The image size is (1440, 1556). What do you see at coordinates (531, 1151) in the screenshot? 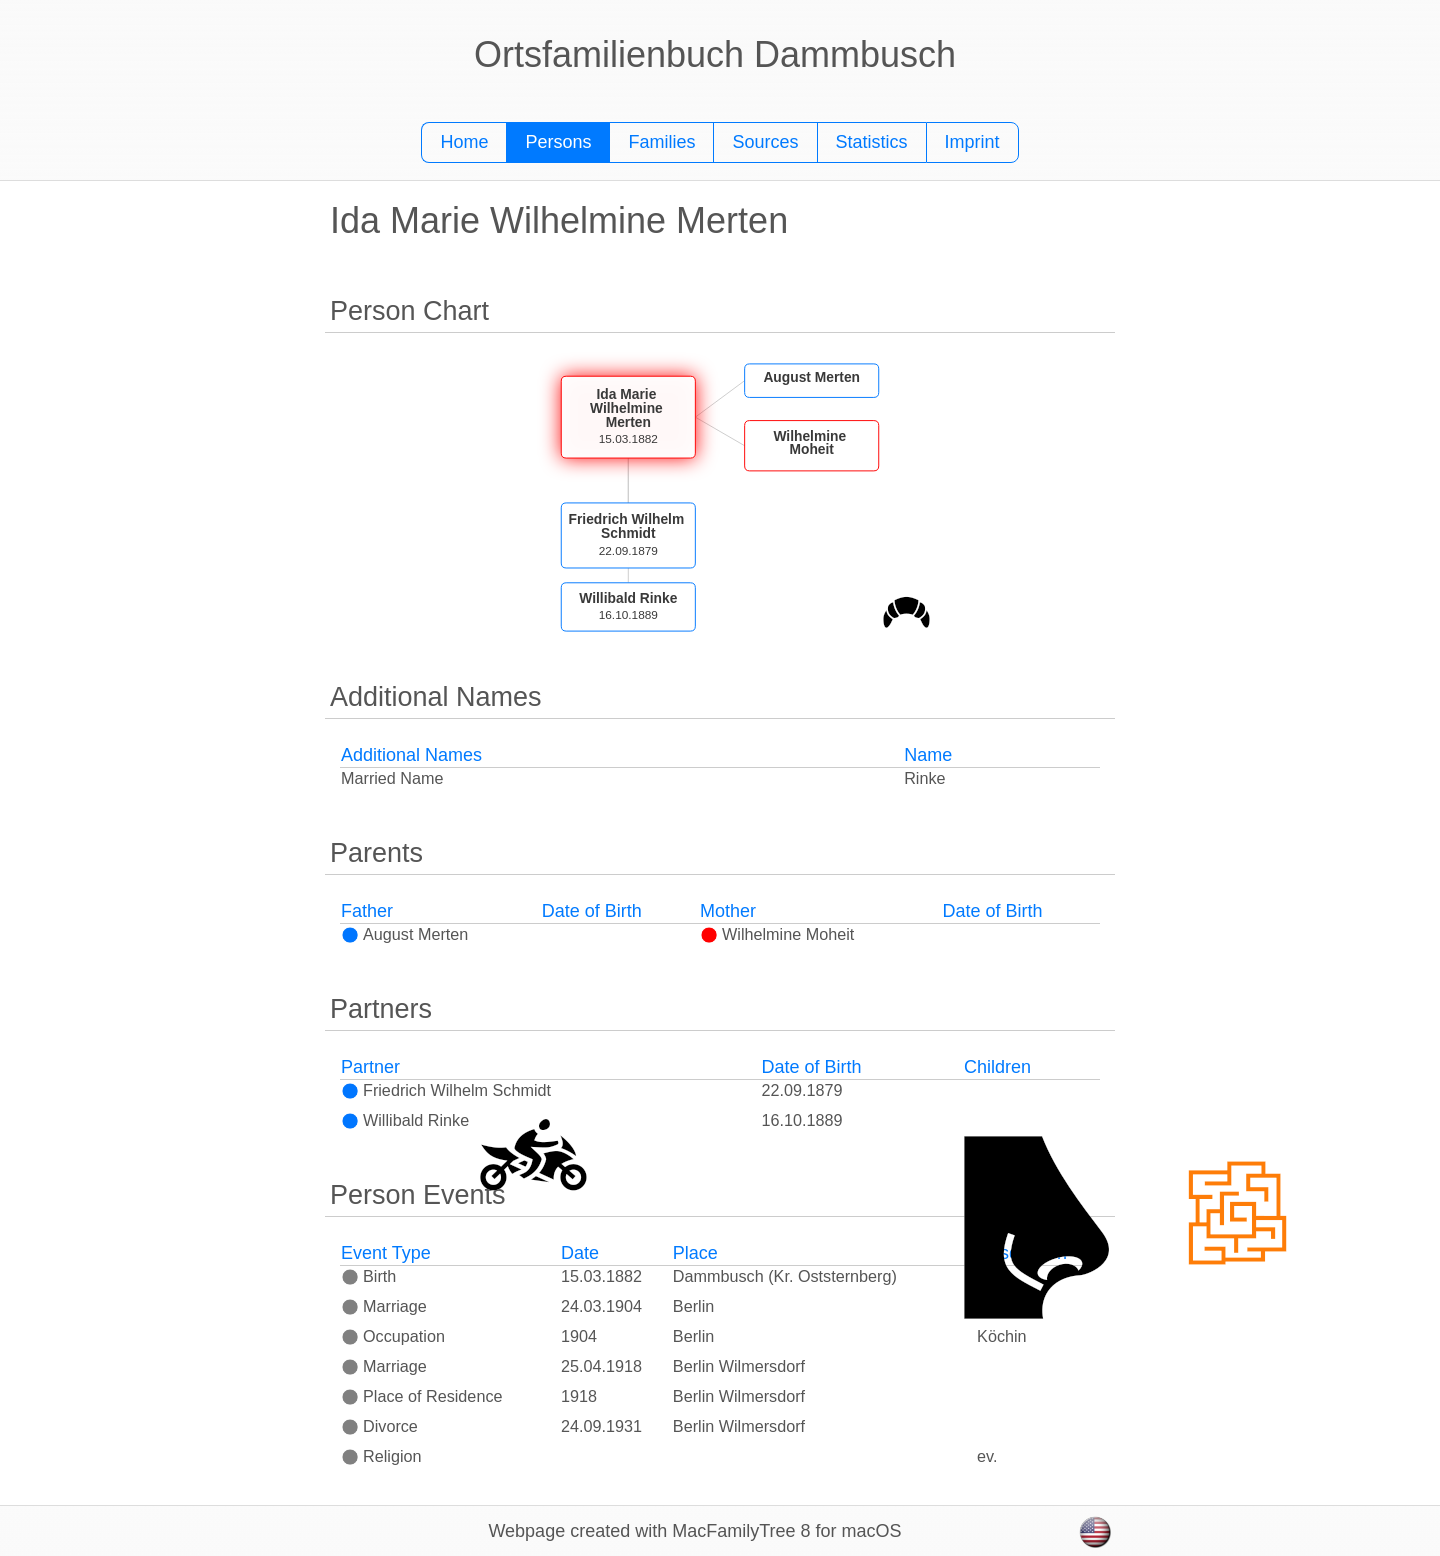
I see `select motorcycle or racing bike vehicle` at bounding box center [531, 1151].